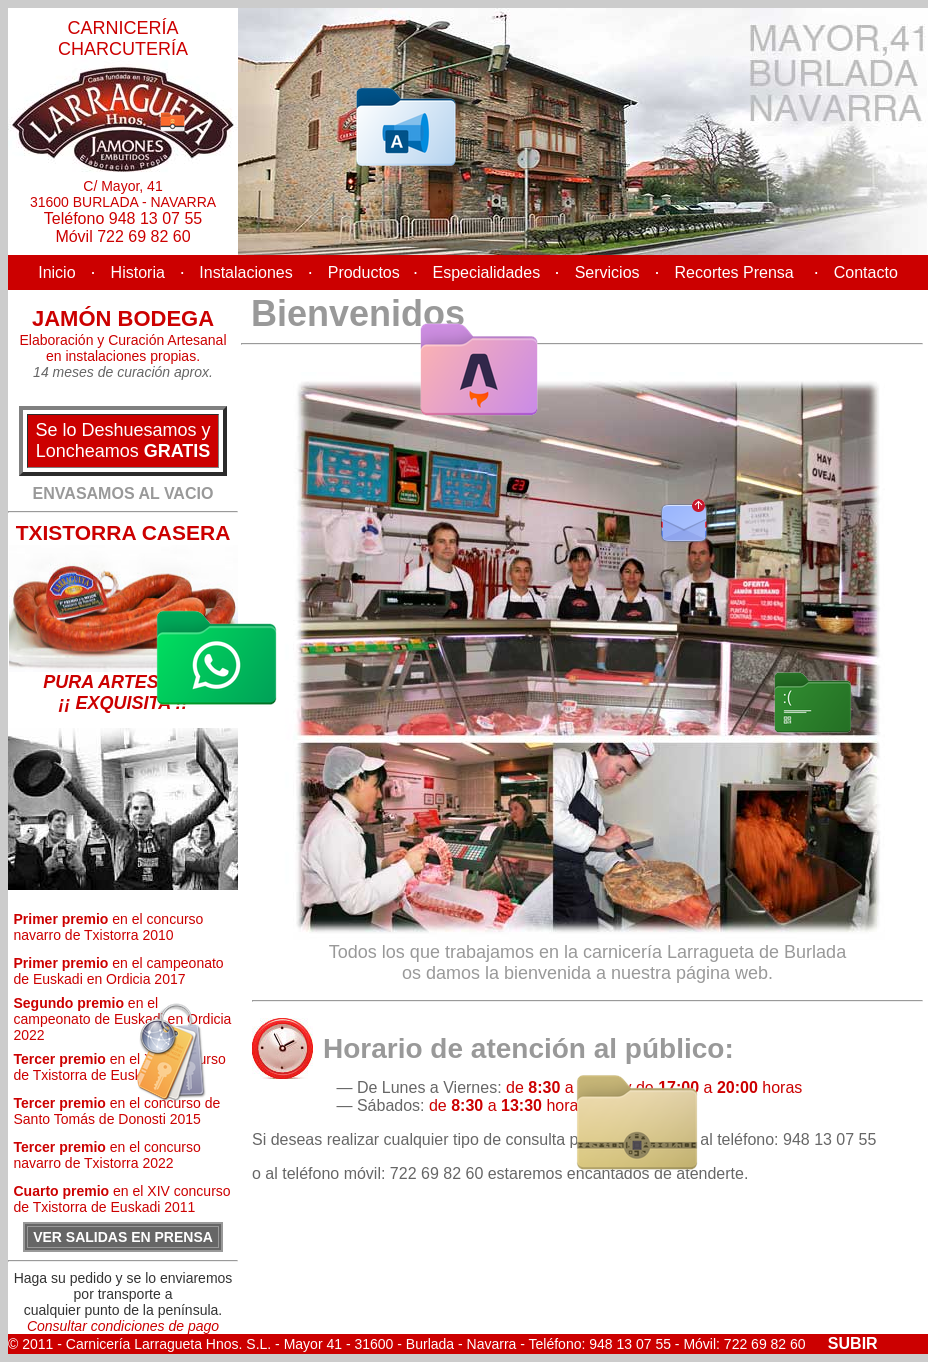 This screenshot has height=1362, width=928. What do you see at coordinates (684, 523) in the screenshot?
I see `send an email or message` at bounding box center [684, 523].